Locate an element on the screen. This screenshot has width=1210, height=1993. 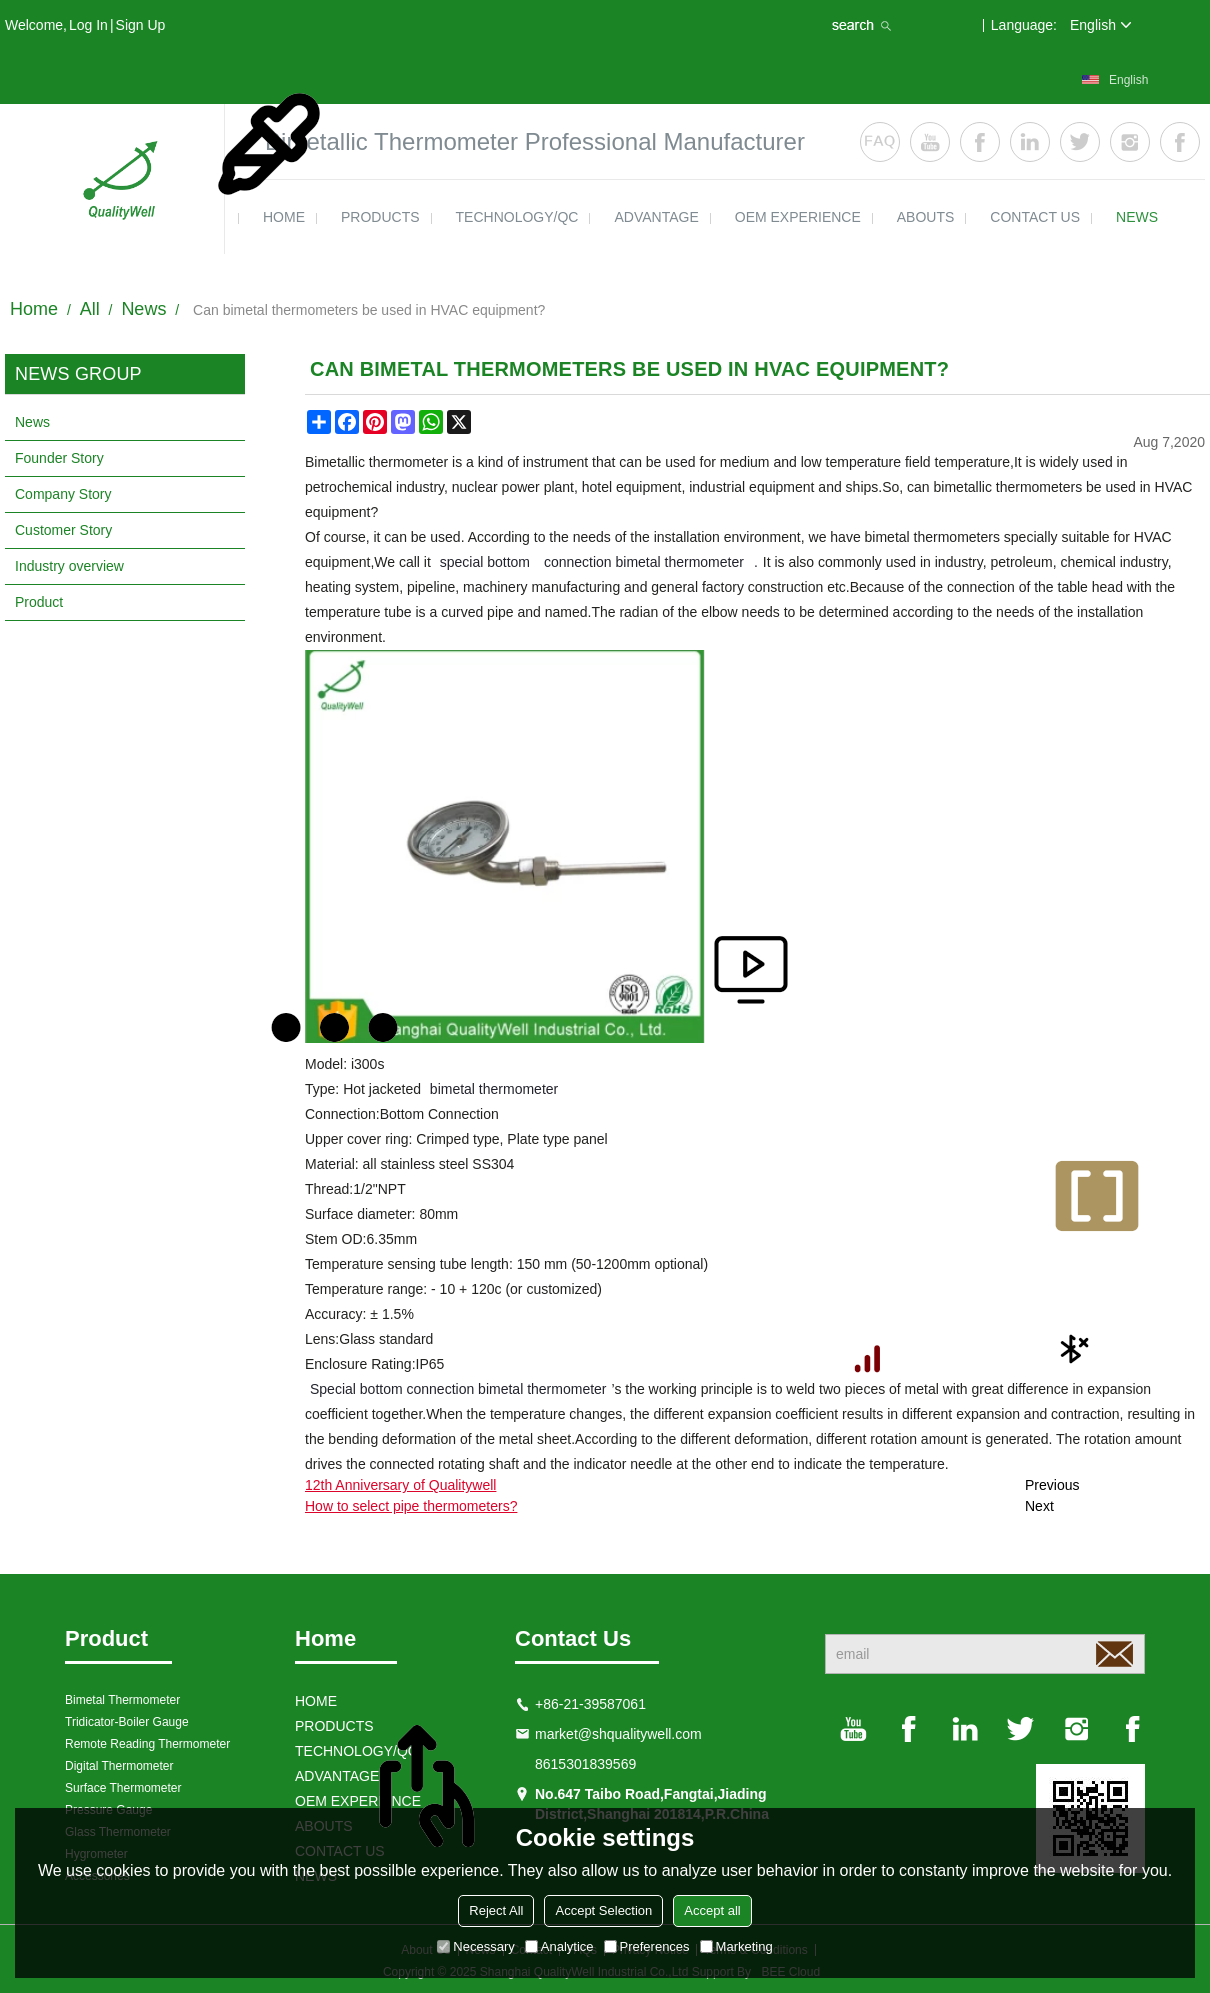
bluetooth connection disabled or unavailable is located at coordinates (1073, 1349).